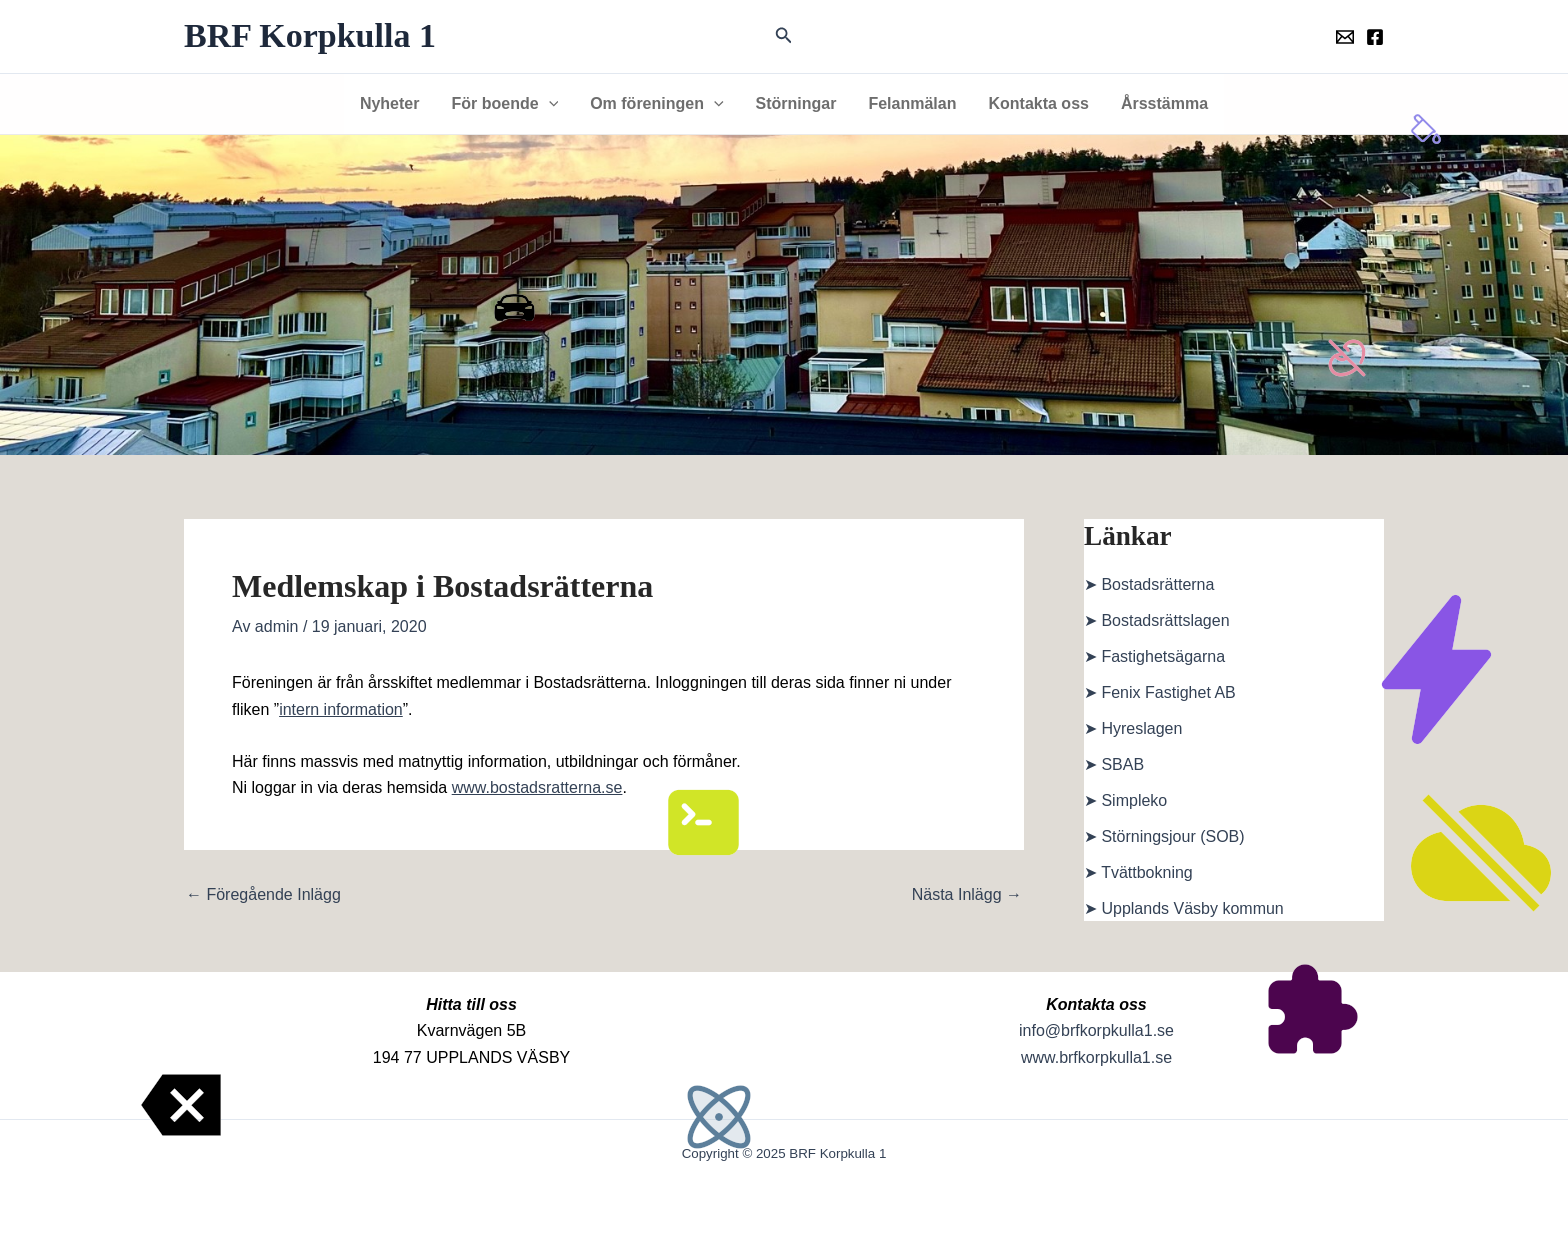 The width and height of the screenshot is (1568, 1240). Describe the element at coordinates (1426, 129) in the screenshot. I see `fill an area with color` at that location.